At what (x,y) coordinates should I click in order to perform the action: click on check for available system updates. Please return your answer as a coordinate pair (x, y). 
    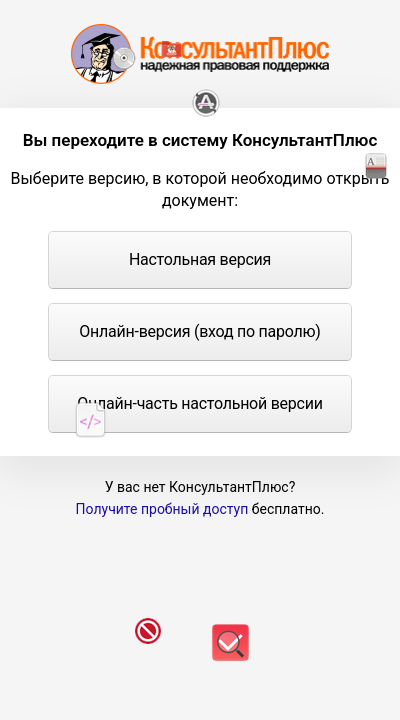
    Looking at the image, I should click on (206, 103).